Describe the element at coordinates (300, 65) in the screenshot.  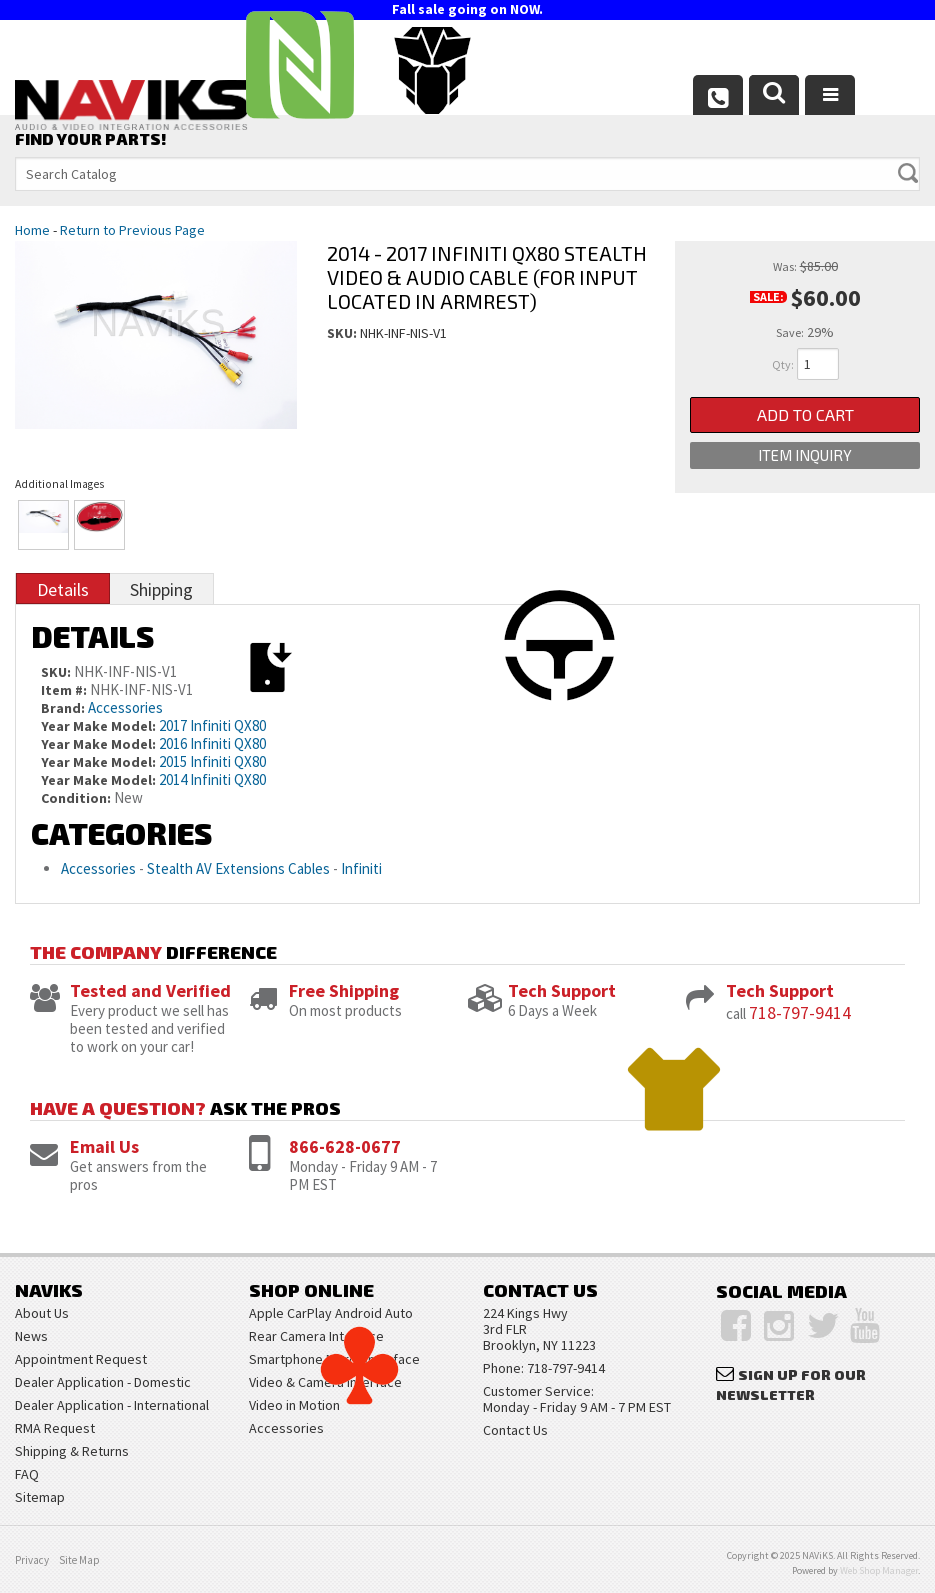
I see `indicates NFC connectivity is available` at that location.